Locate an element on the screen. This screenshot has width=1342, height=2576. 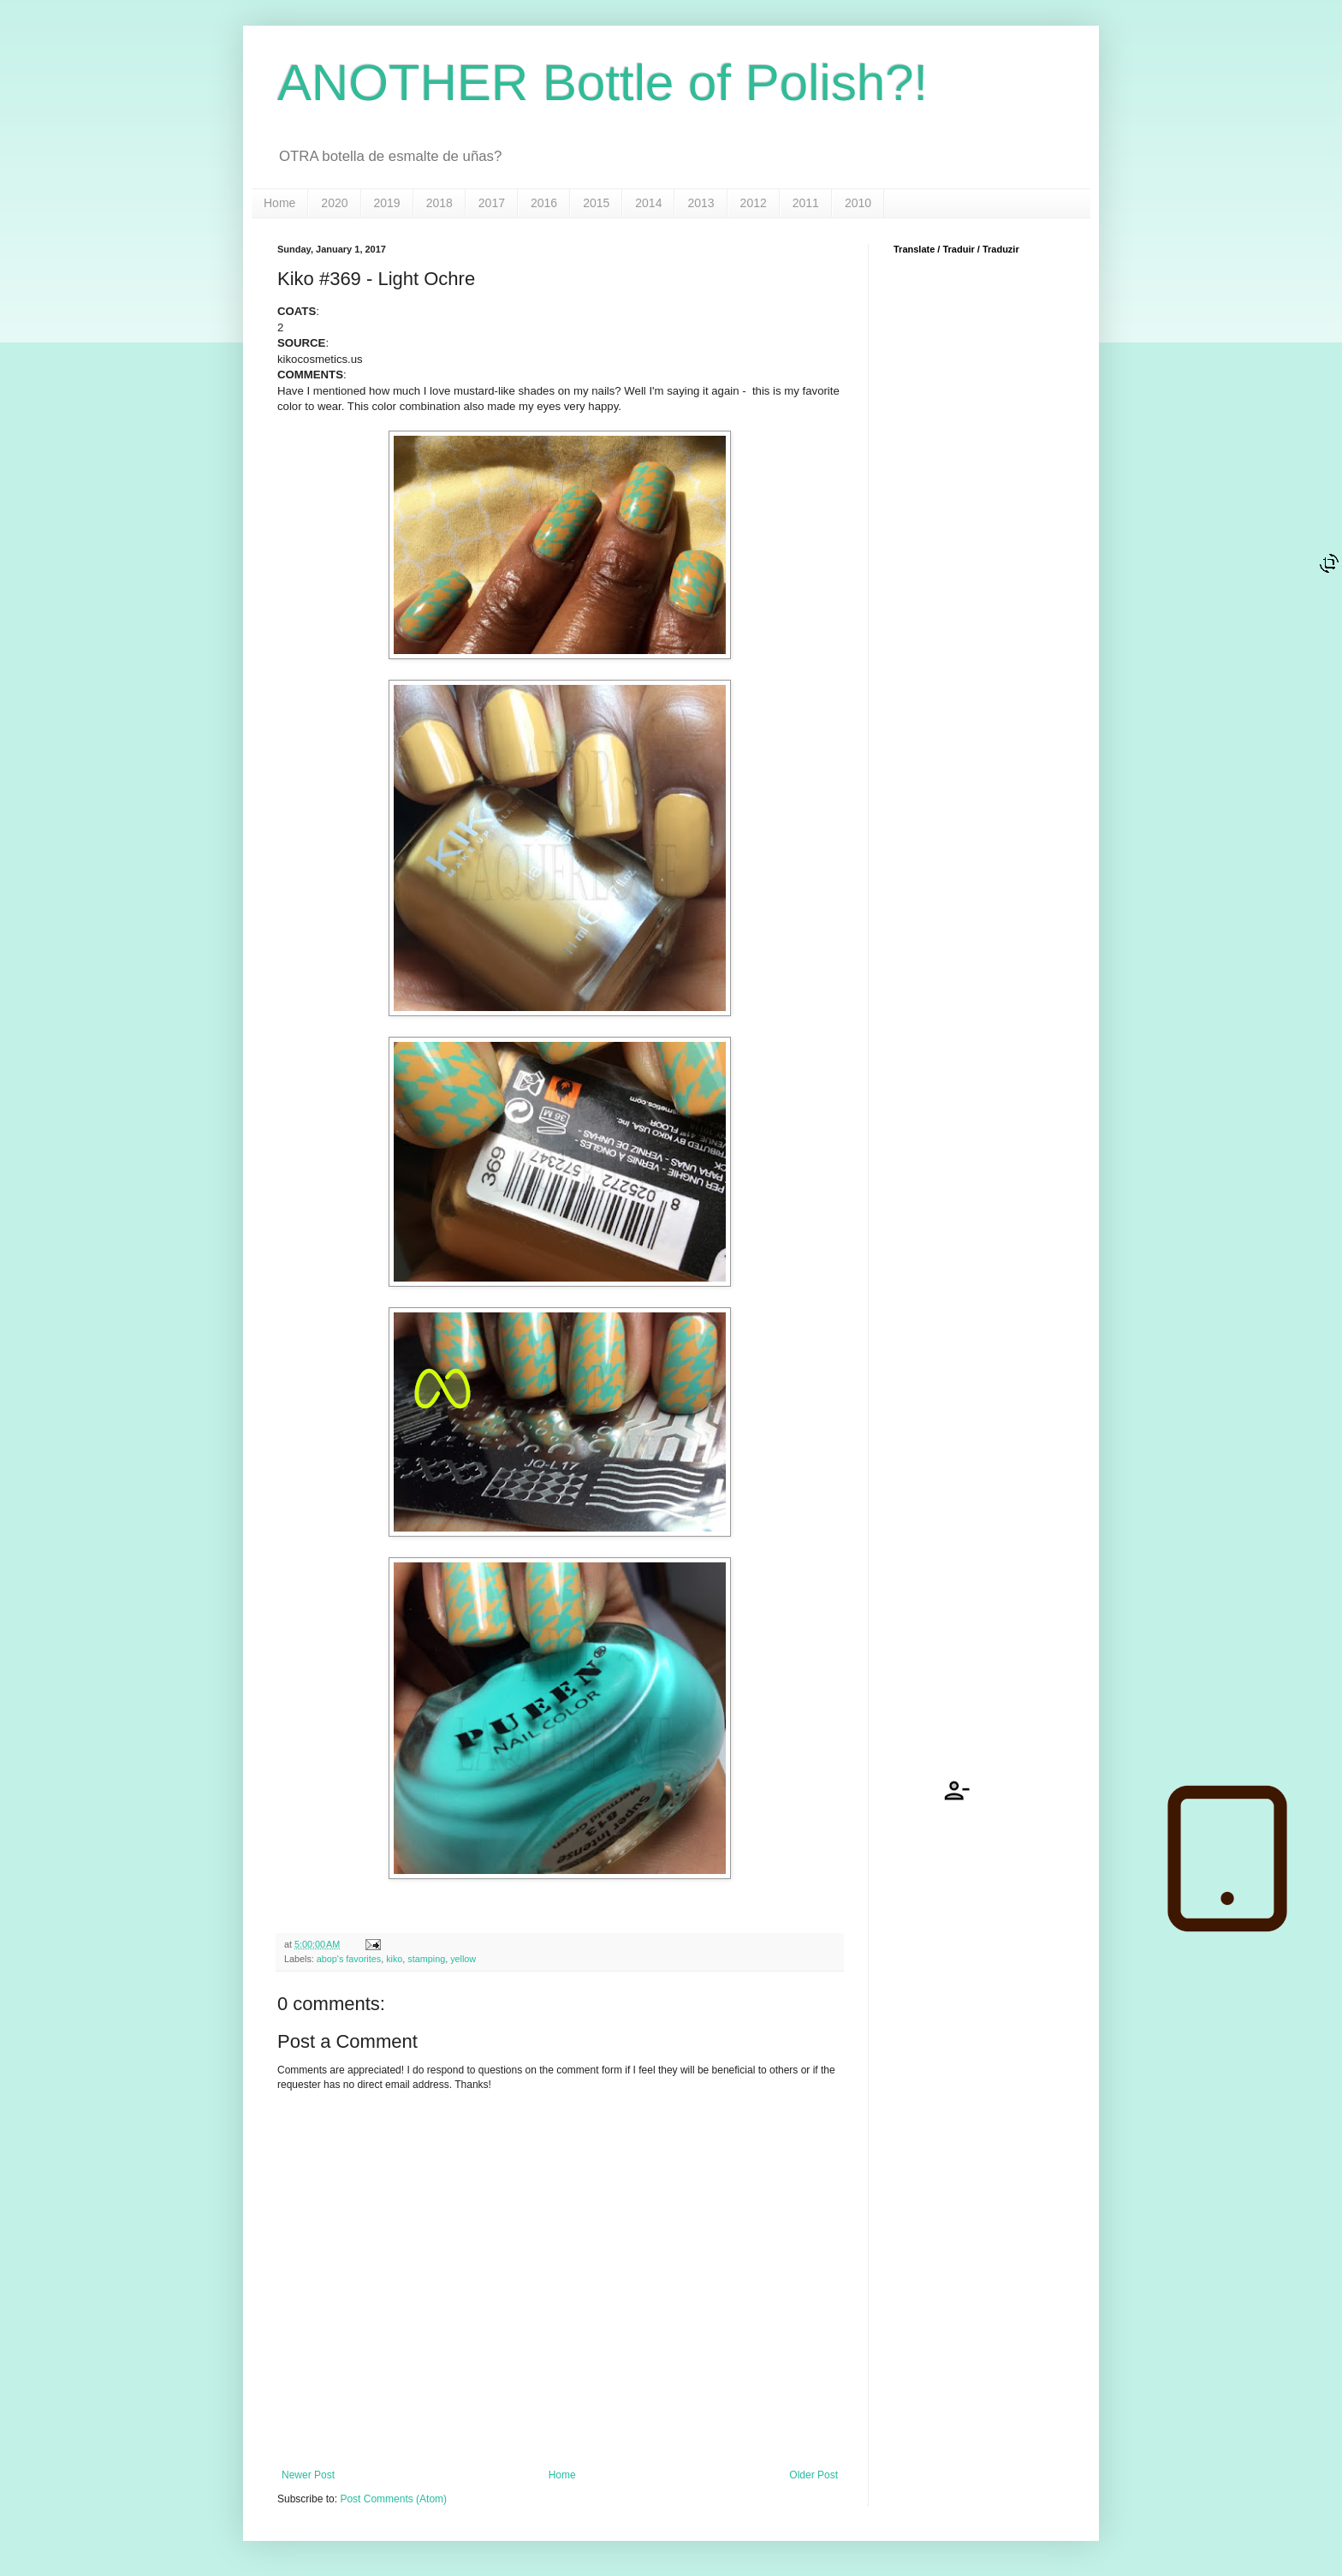
Meta company logo is located at coordinates (442, 1389).